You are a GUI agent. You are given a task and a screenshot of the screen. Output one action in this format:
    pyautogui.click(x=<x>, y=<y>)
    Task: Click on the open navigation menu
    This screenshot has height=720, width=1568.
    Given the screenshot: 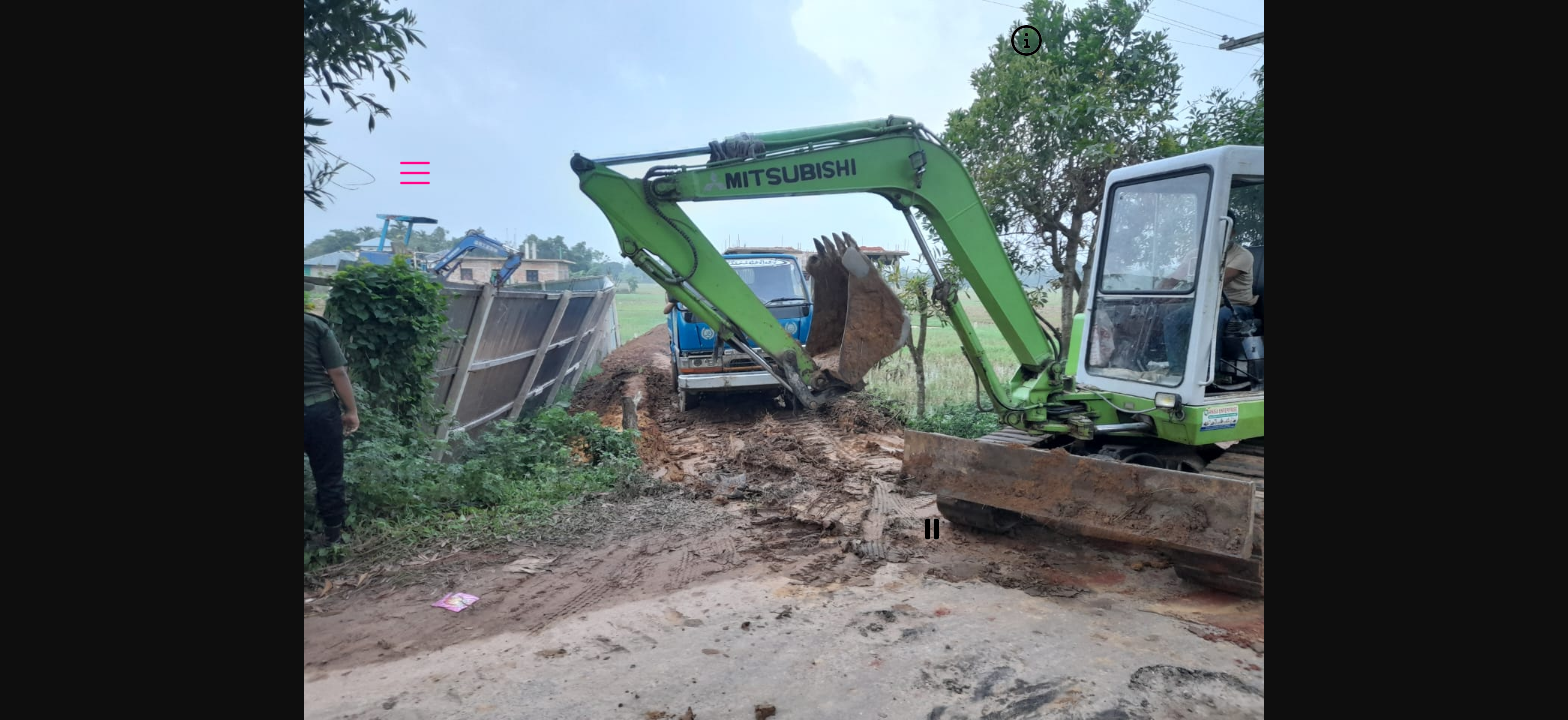 What is the action you would take?
    pyautogui.click(x=415, y=173)
    